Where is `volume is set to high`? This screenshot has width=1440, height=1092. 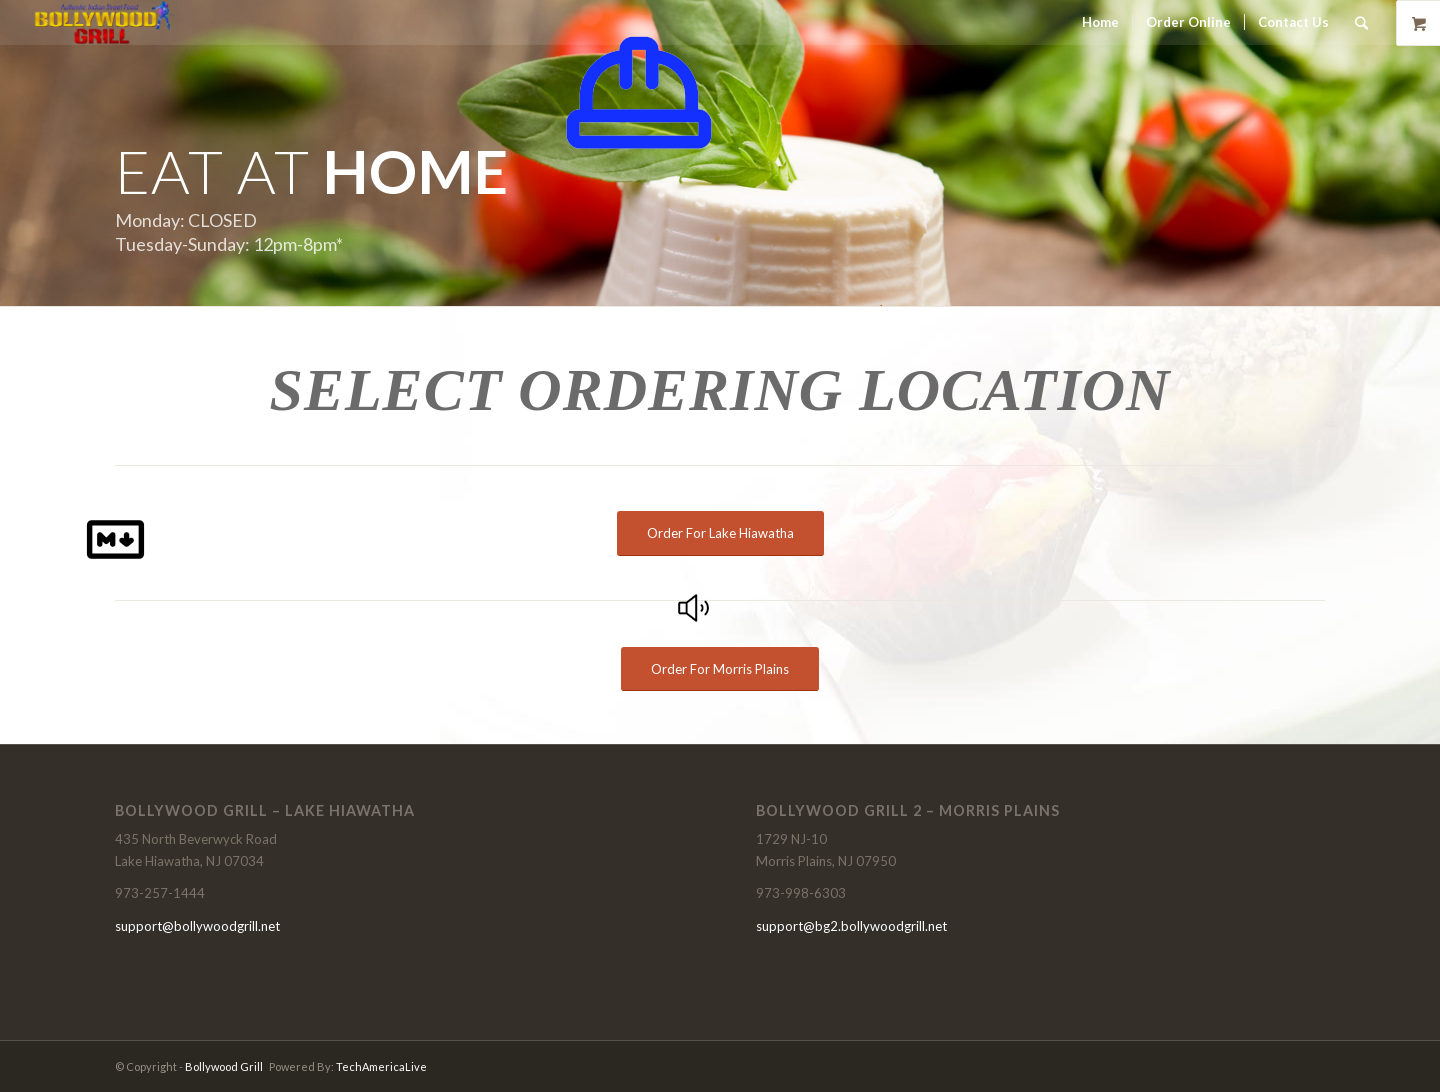
volume is set to high is located at coordinates (693, 608).